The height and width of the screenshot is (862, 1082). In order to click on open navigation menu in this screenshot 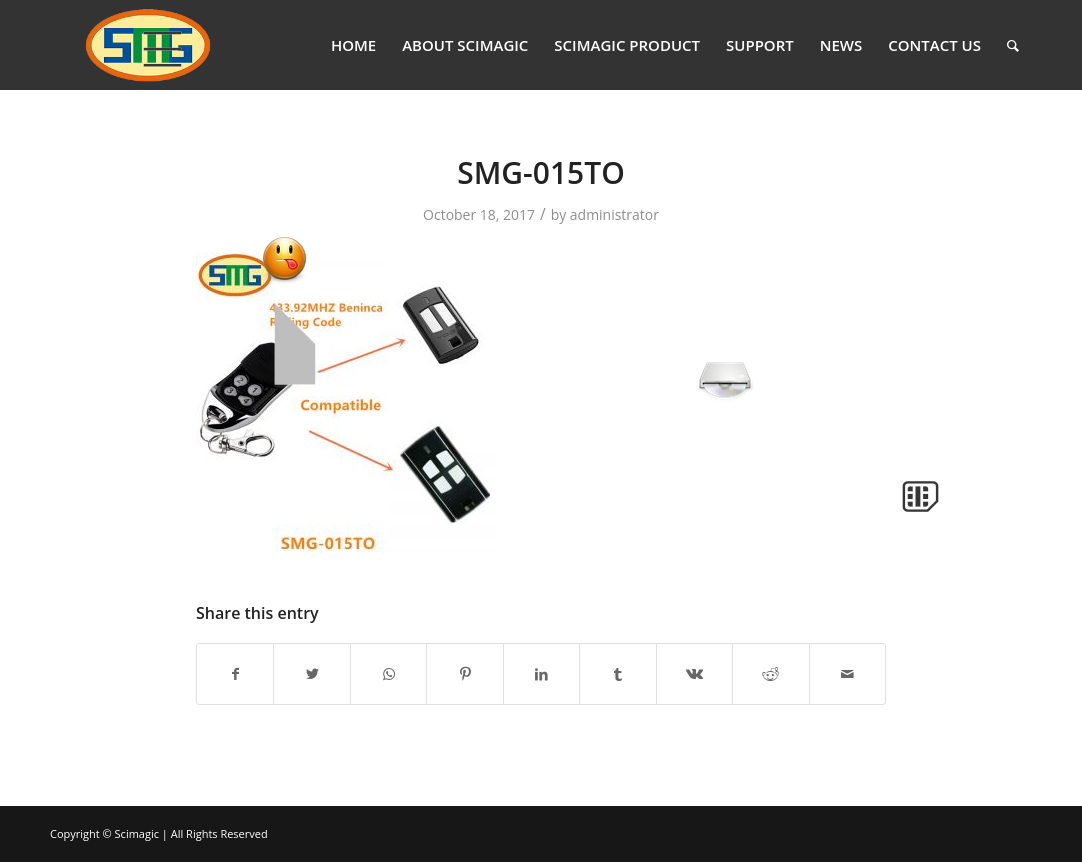, I will do `click(162, 50)`.